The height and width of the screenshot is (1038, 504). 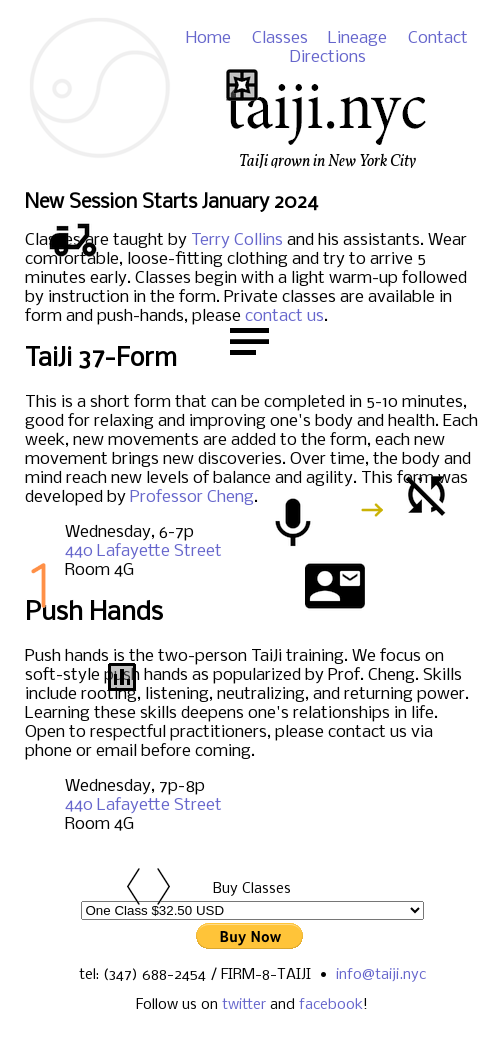 I want to click on select moped or scooter delivery option, so click(x=73, y=240).